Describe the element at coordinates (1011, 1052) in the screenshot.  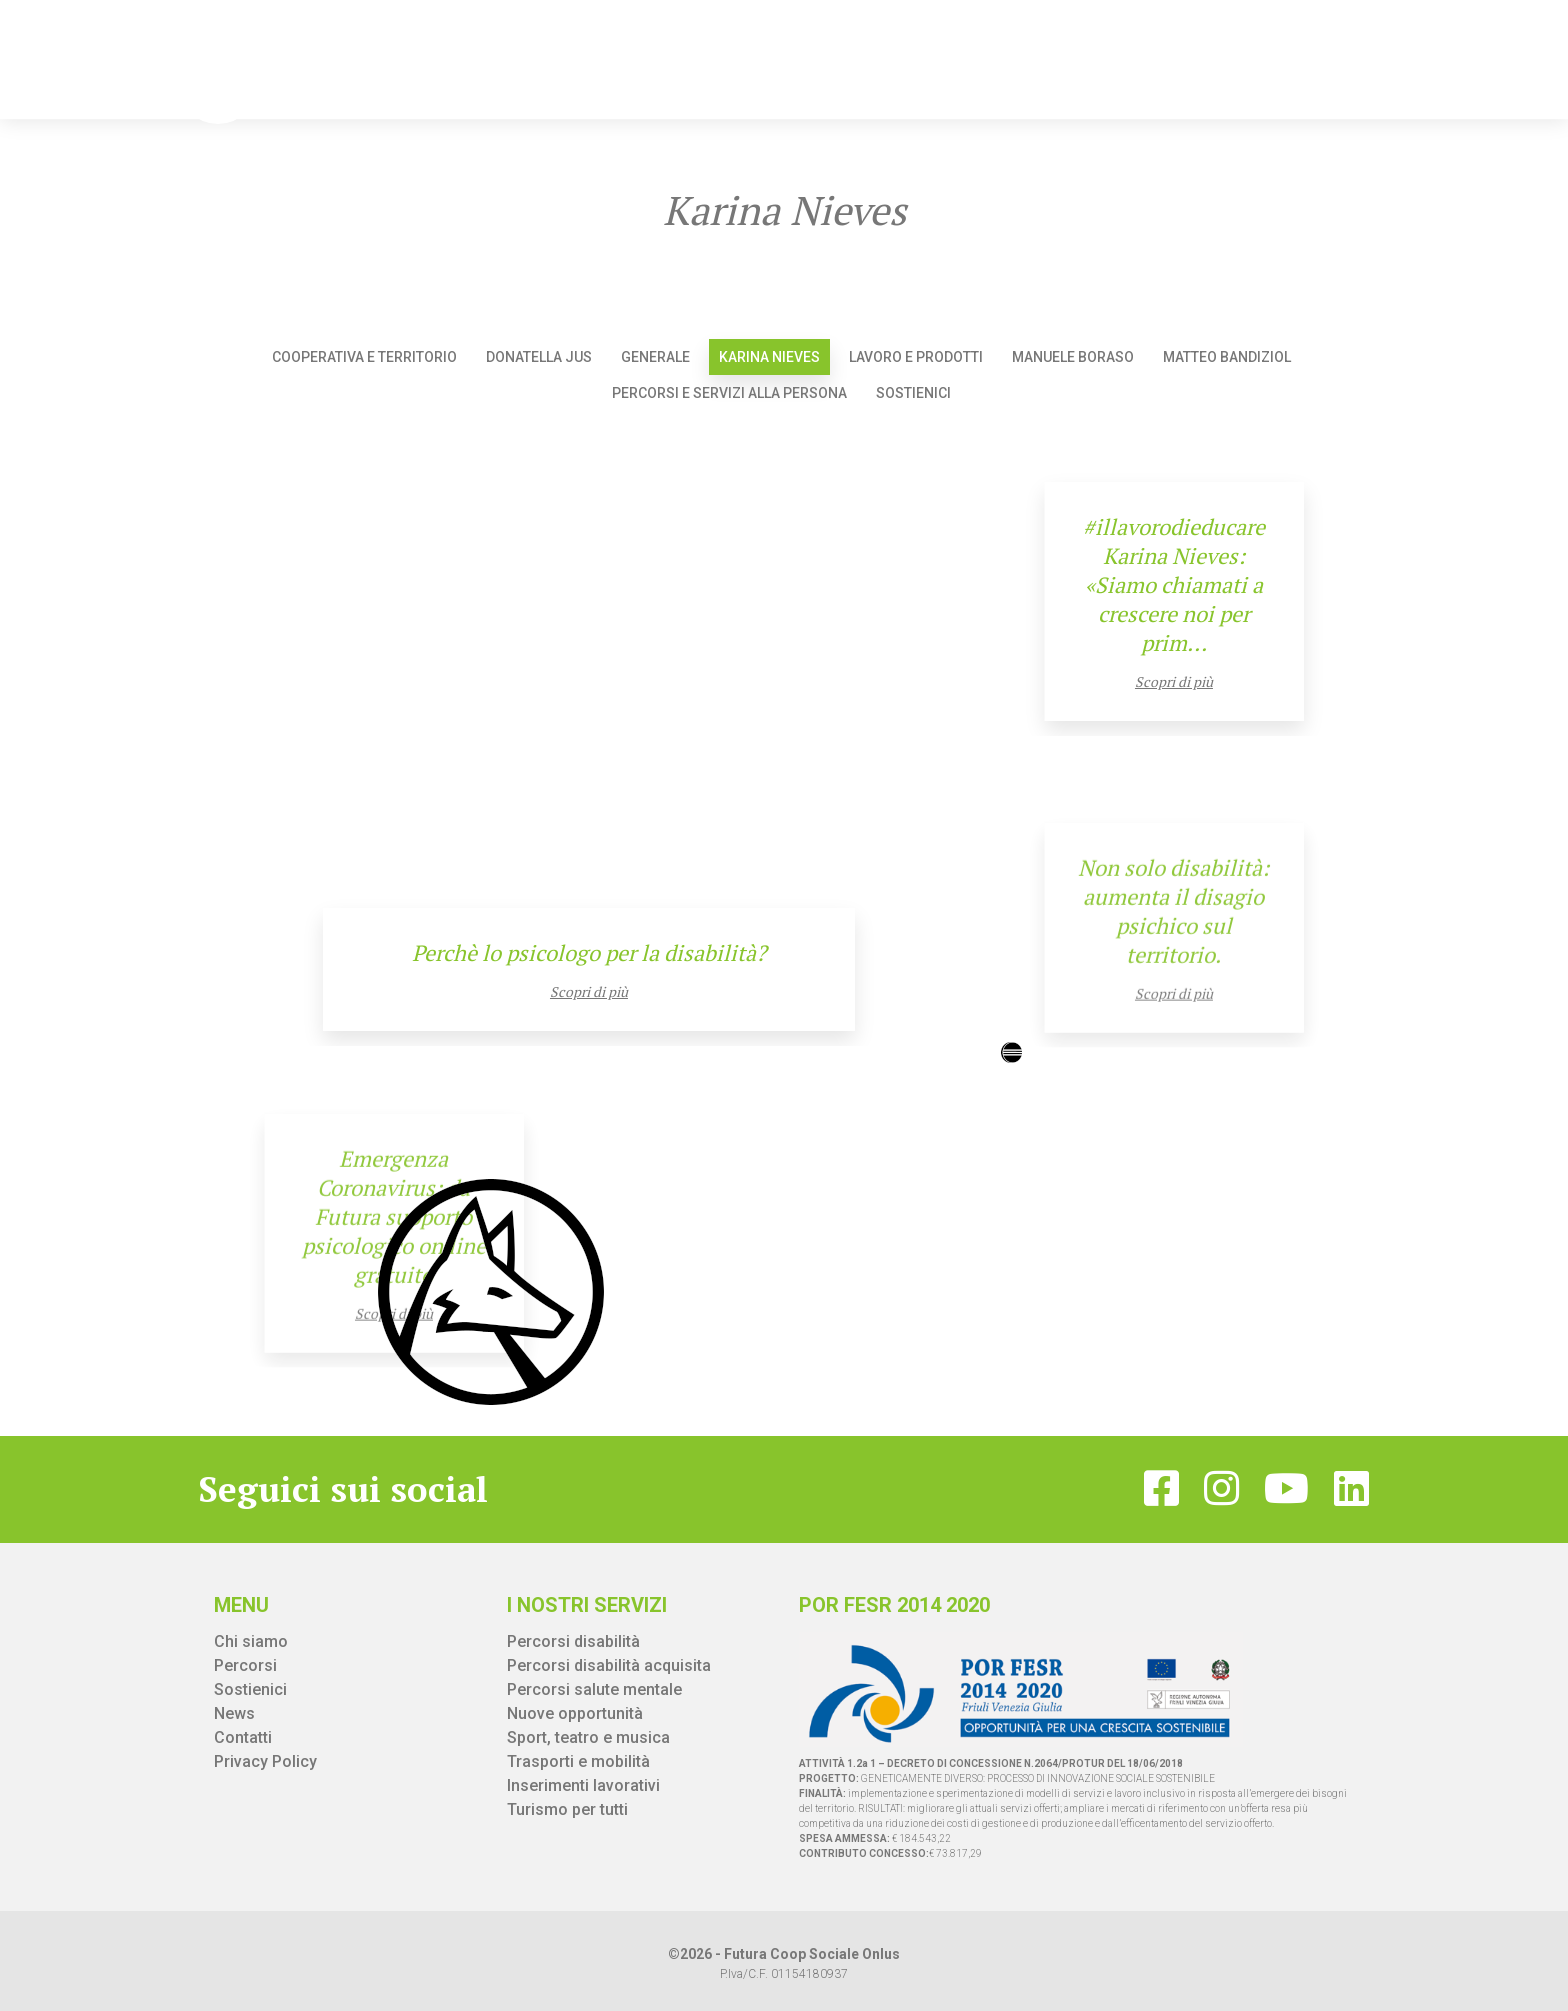
I see `open Eclipse IDE application` at that location.